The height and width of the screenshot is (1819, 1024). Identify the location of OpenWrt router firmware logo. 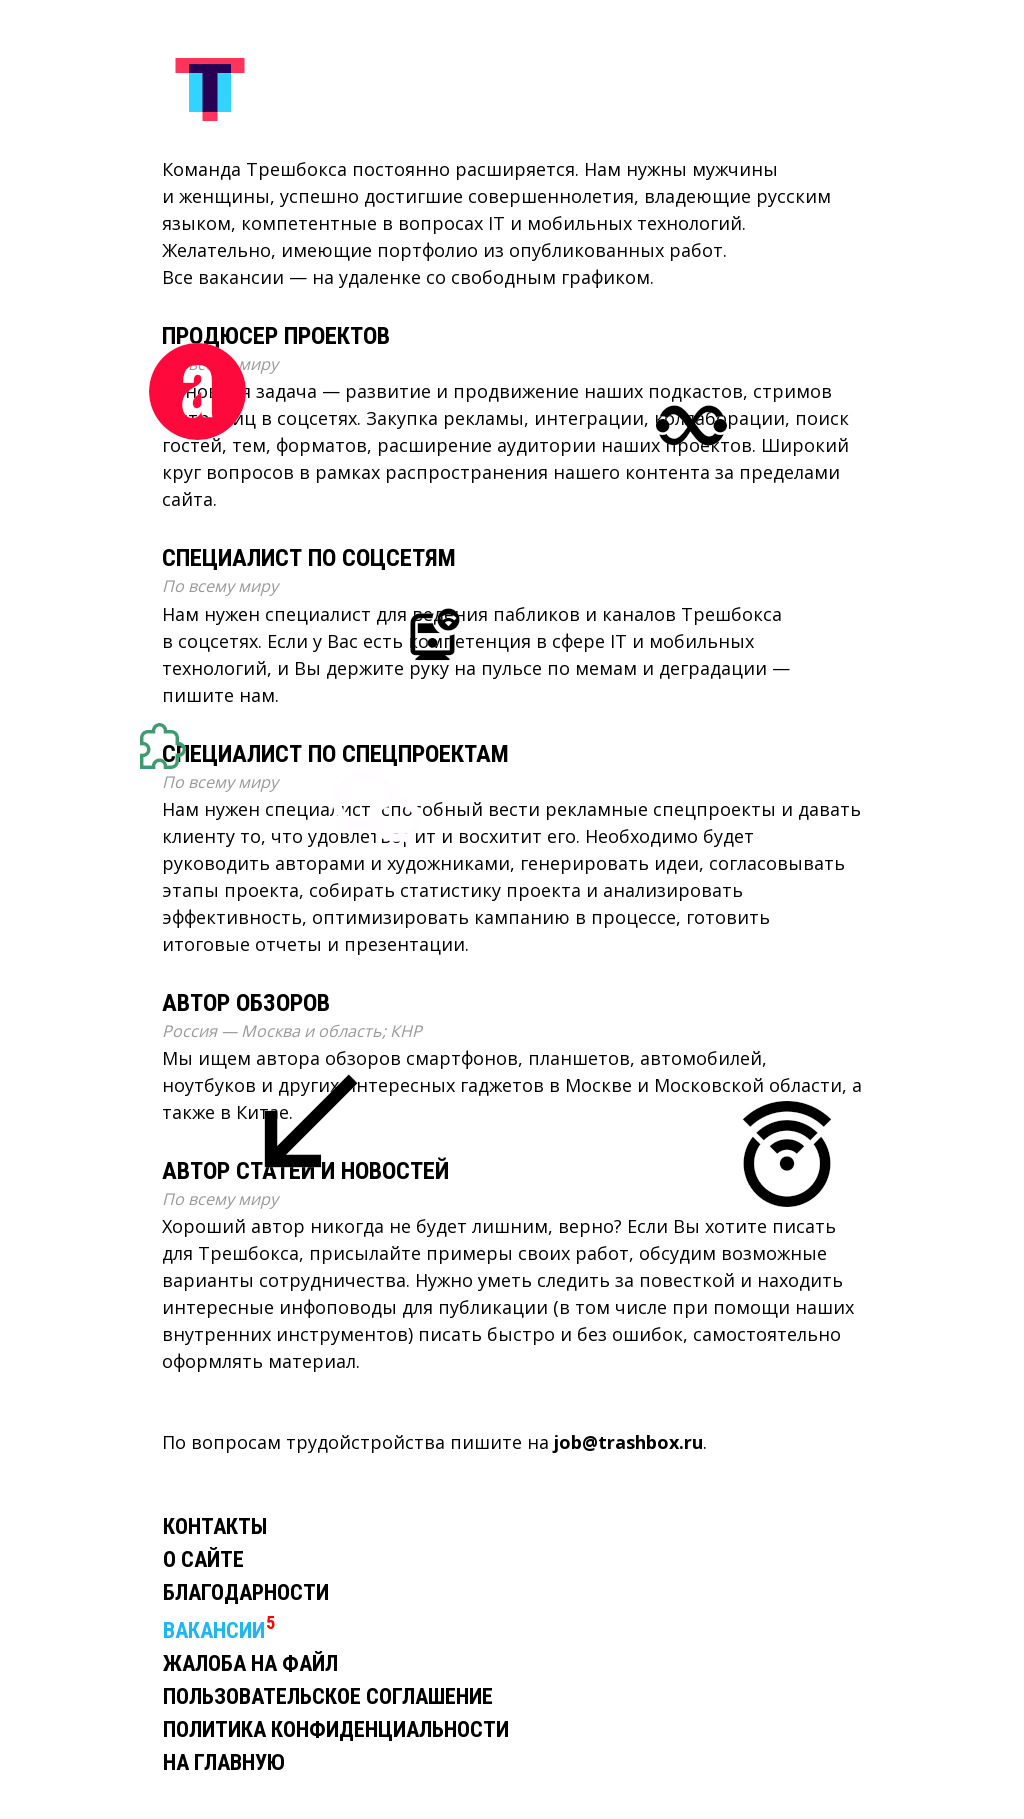
(787, 1154).